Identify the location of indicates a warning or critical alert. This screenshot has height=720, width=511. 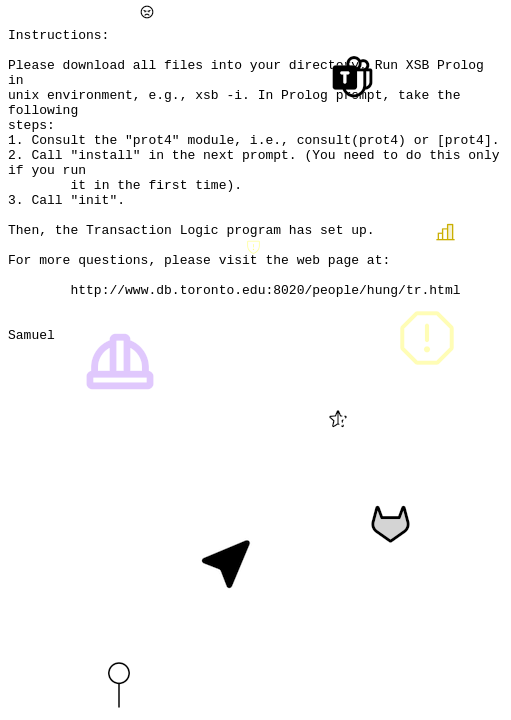
(427, 338).